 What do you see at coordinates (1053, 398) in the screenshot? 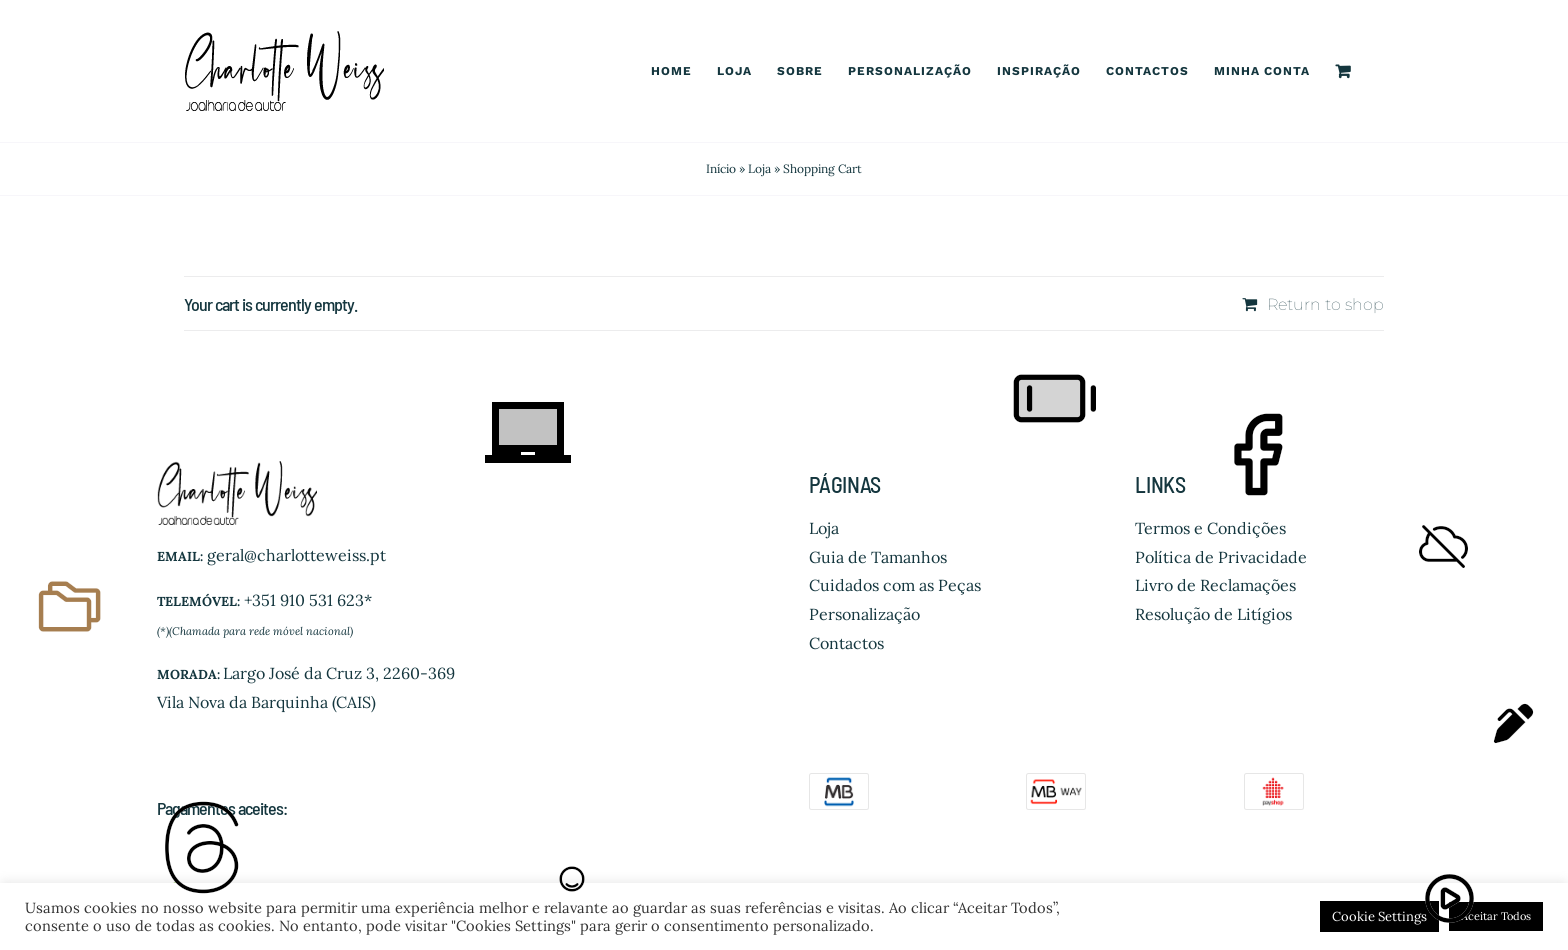
I see `indicates low battery level` at bounding box center [1053, 398].